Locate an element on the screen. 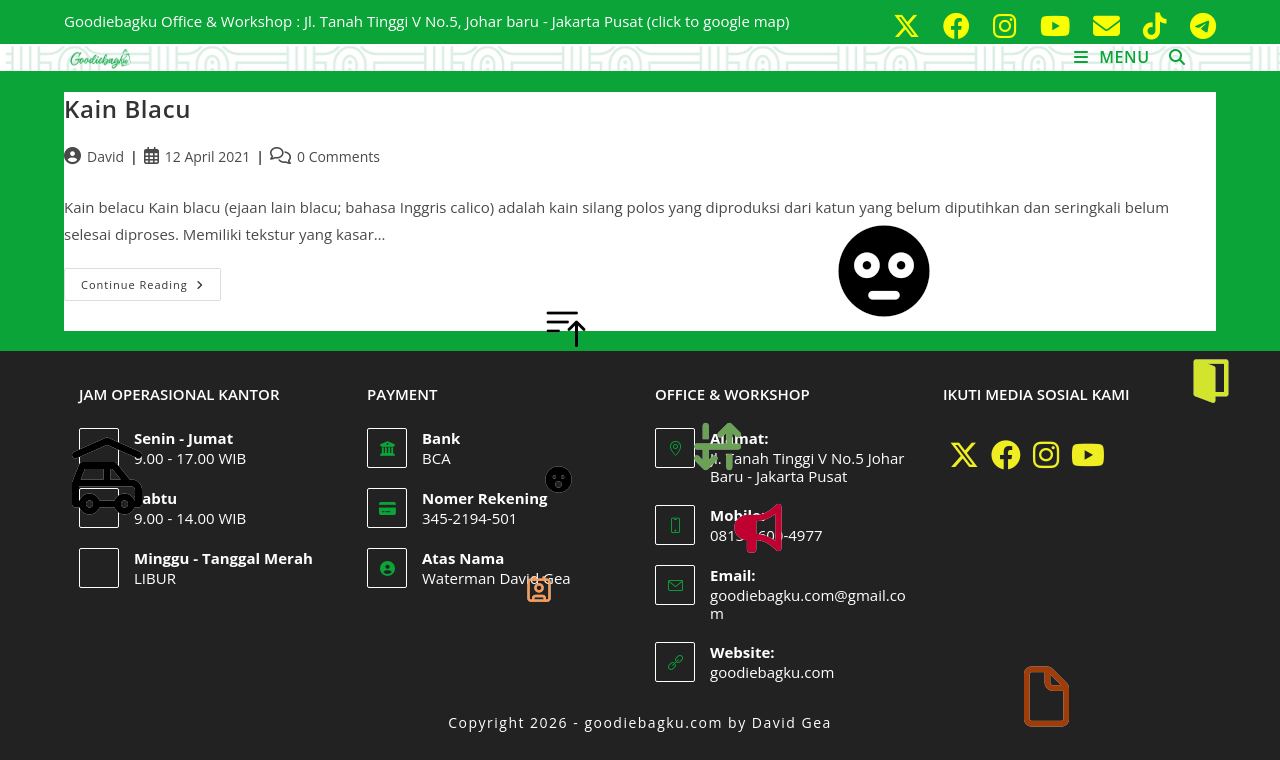 This screenshot has width=1280, height=760. view contact details is located at coordinates (539, 589).